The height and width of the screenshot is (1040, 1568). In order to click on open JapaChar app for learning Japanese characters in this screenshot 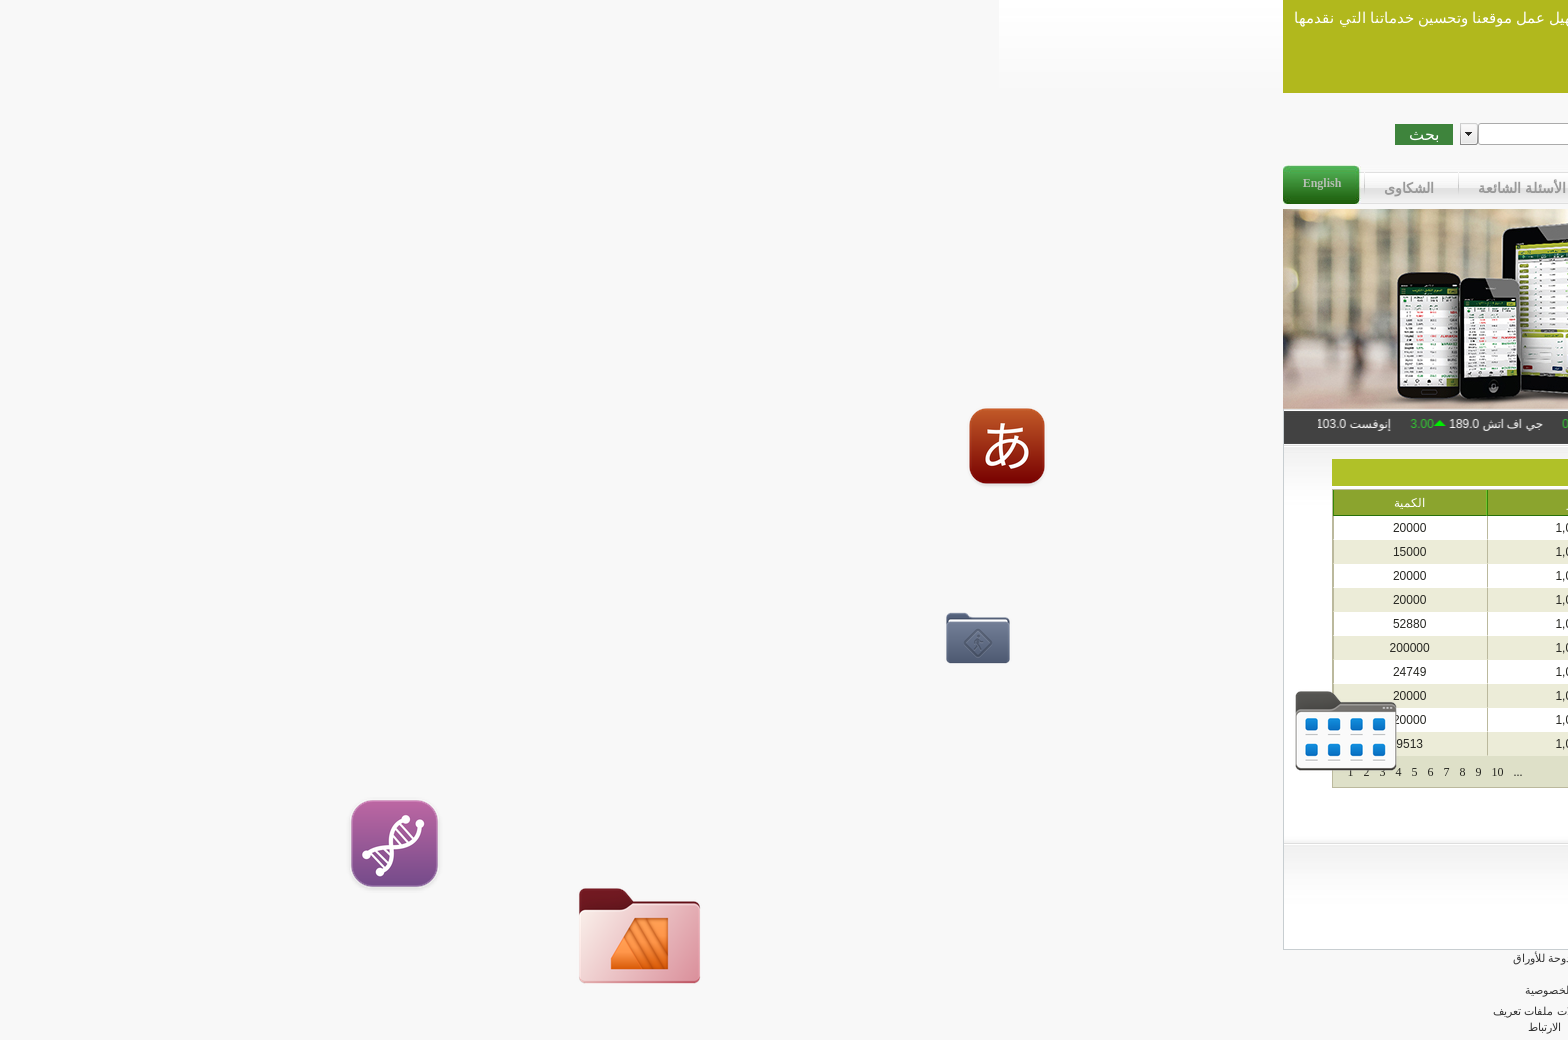, I will do `click(1007, 446)`.